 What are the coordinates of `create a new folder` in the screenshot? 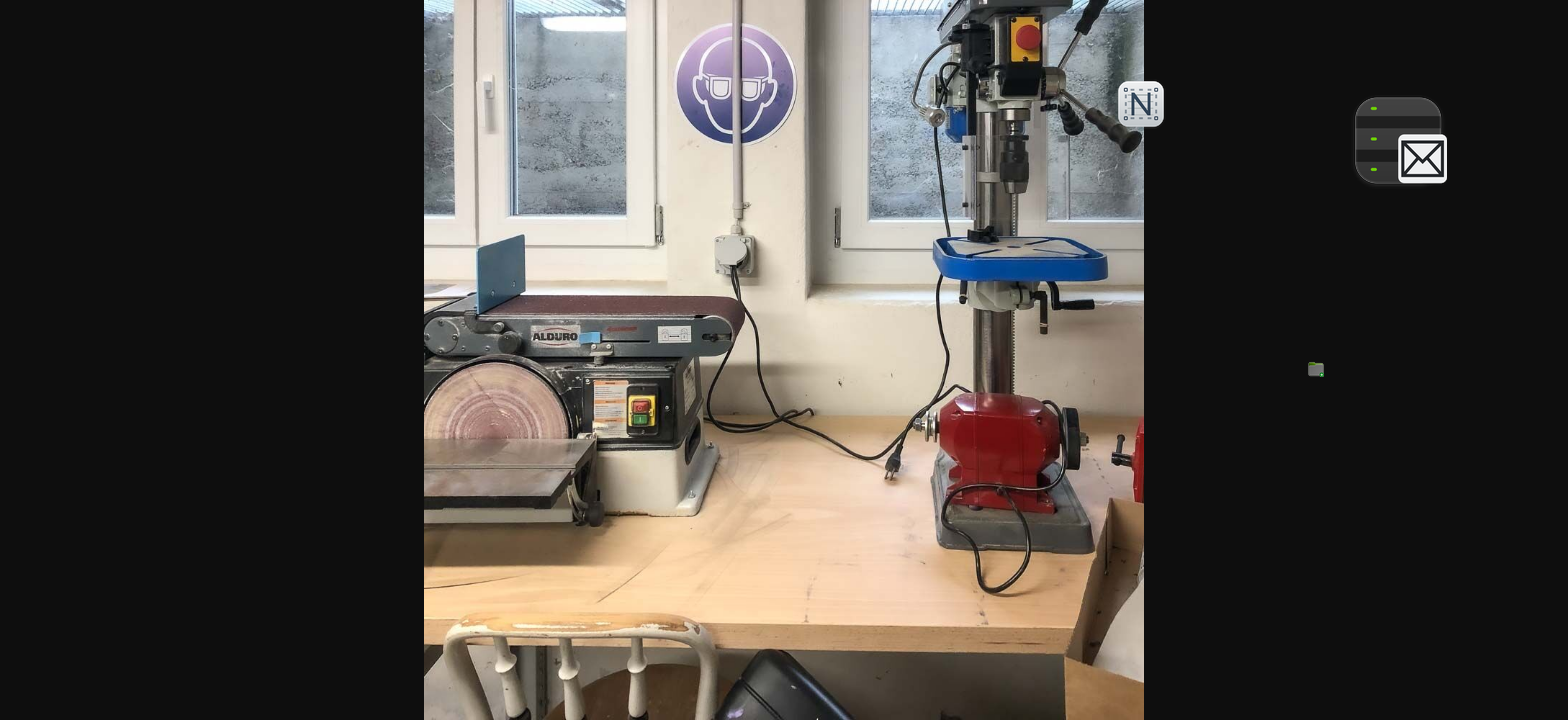 It's located at (1316, 369).